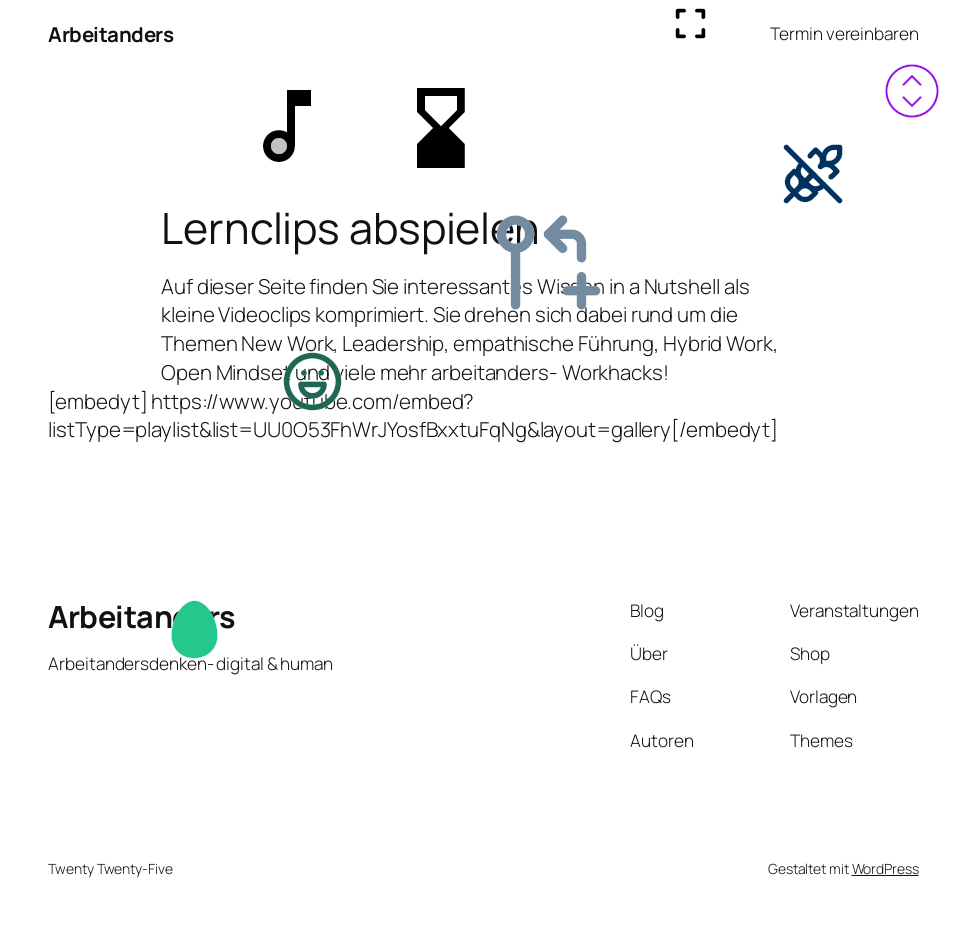 The height and width of the screenshot is (927, 967). I want to click on indicates egg or egg-containing ingredient, so click(194, 629).